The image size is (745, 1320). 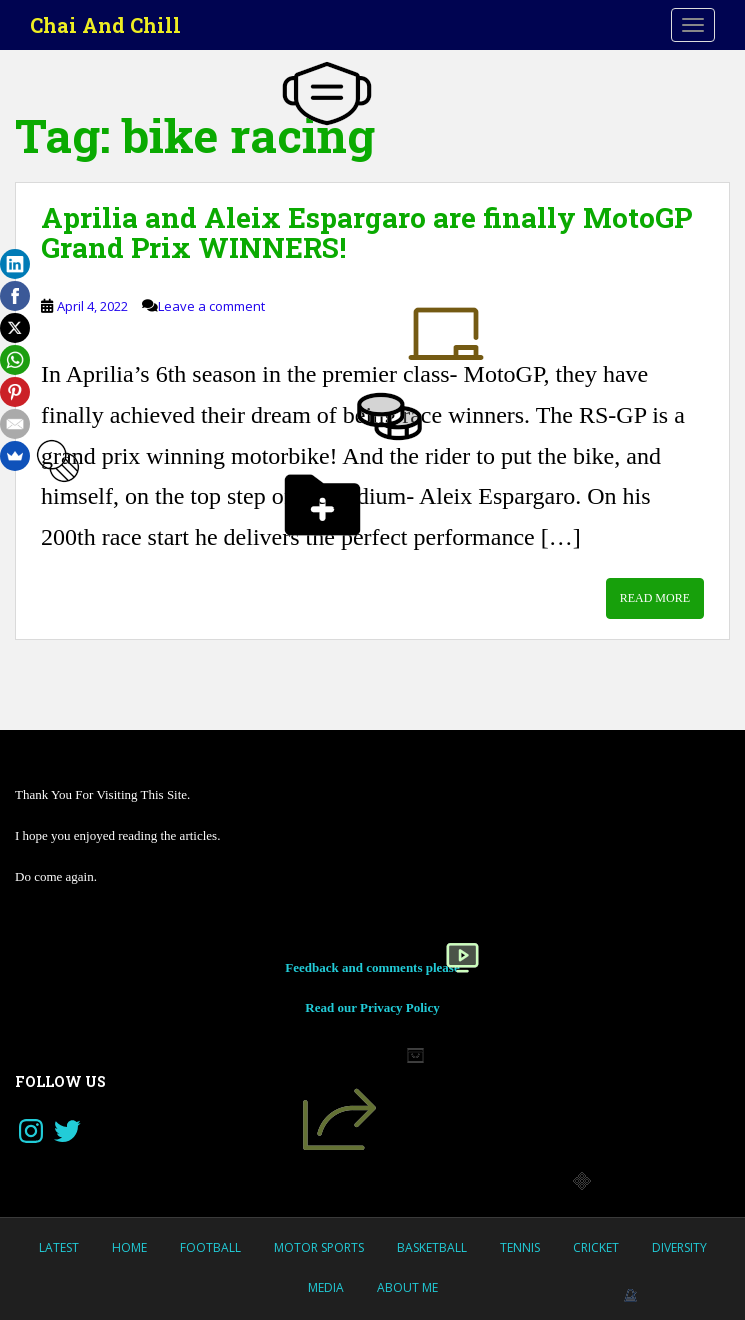 What do you see at coordinates (58, 461) in the screenshot?
I see `subtract or remove a shape from selection` at bounding box center [58, 461].